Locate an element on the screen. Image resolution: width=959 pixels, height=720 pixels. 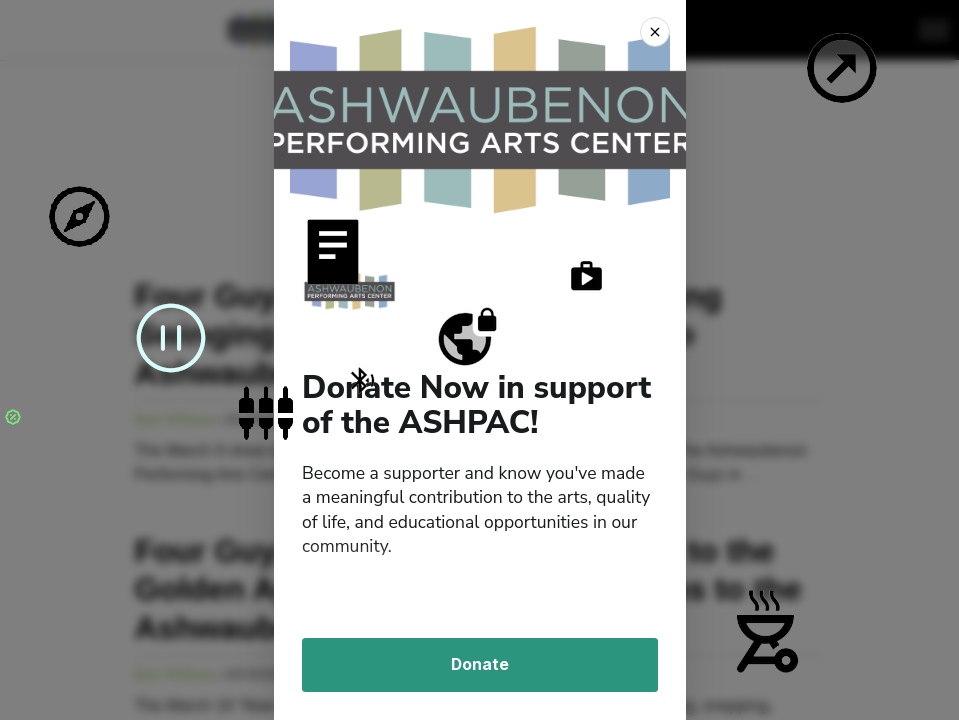
open link in new tab or window is located at coordinates (842, 68).